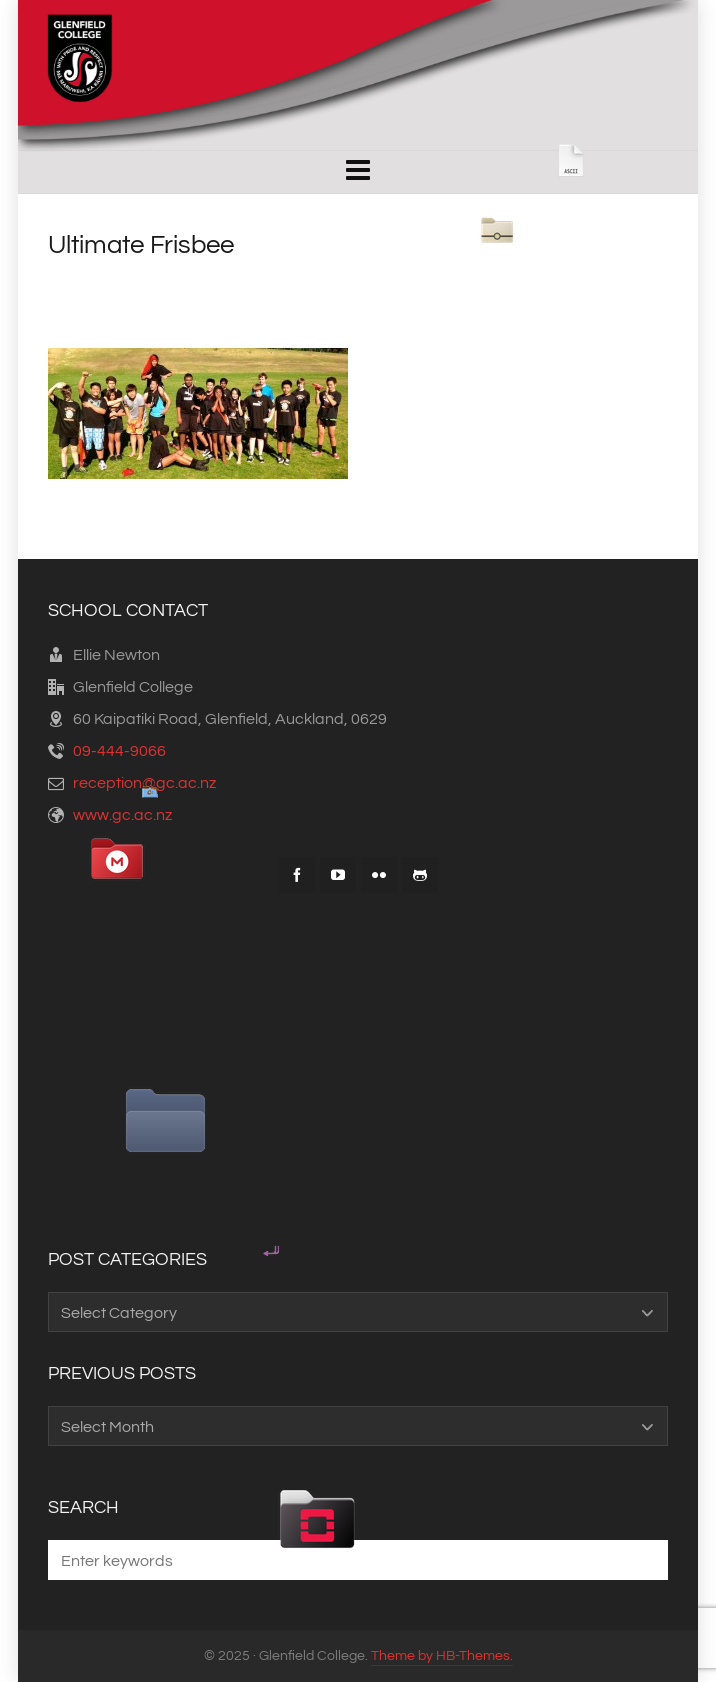 This screenshot has height=1682, width=716. Describe the element at coordinates (150, 792) in the screenshot. I see `folder containing chocolatey package manager files` at that location.